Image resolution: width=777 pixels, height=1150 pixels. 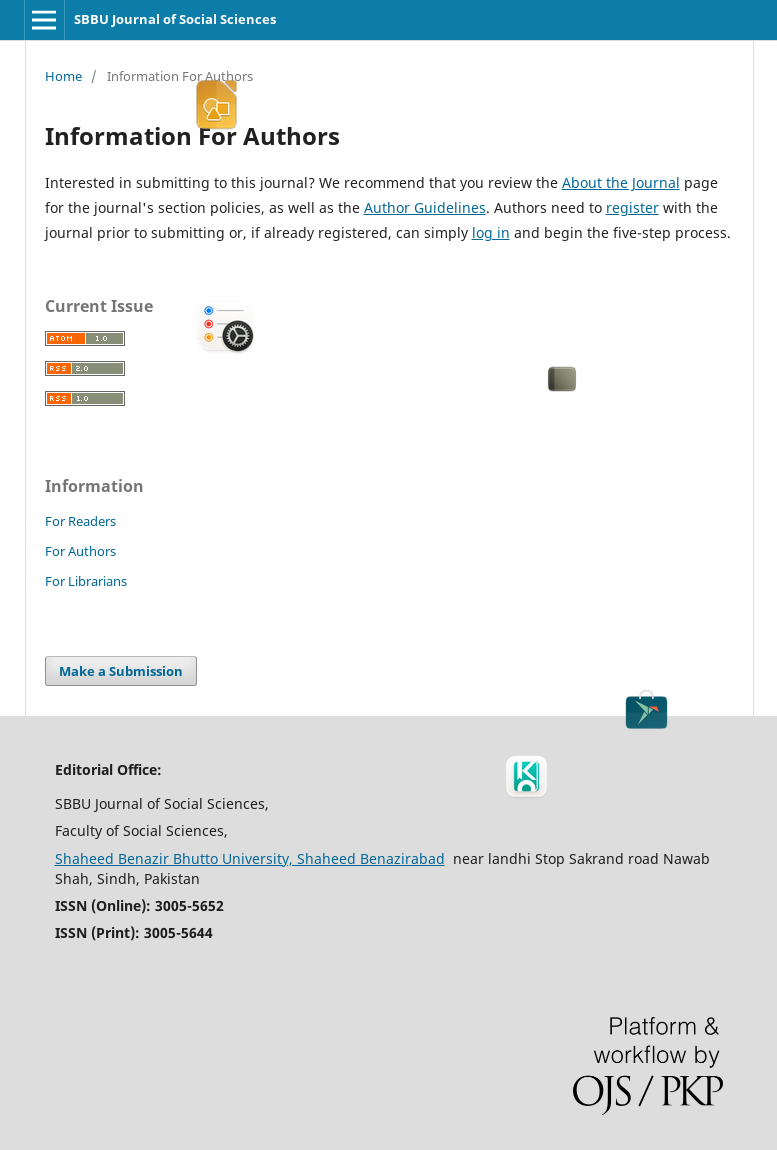 What do you see at coordinates (526, 776) in the screenshot?
I see `open koreader e-book reading app` at bounding box center [526, 776].